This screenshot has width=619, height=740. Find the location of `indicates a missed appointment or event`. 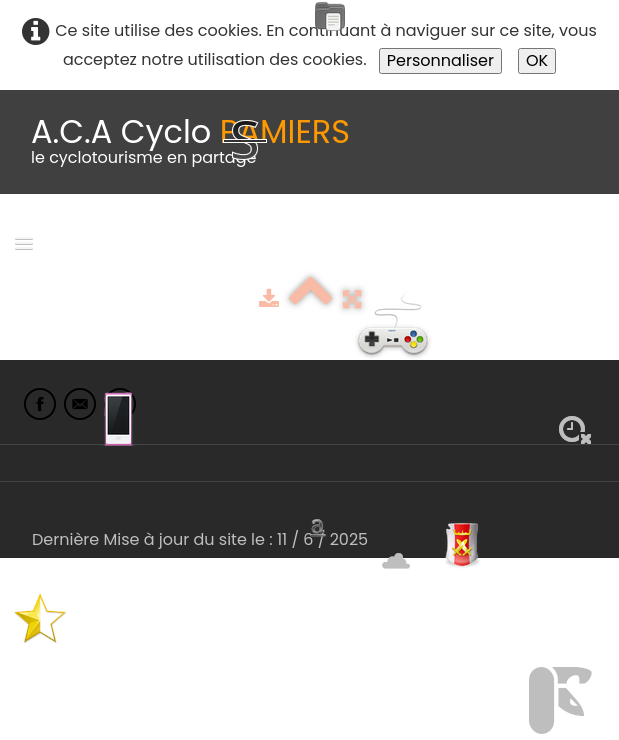

indicates a missed appointment or event is located at coordinates (575, 428).